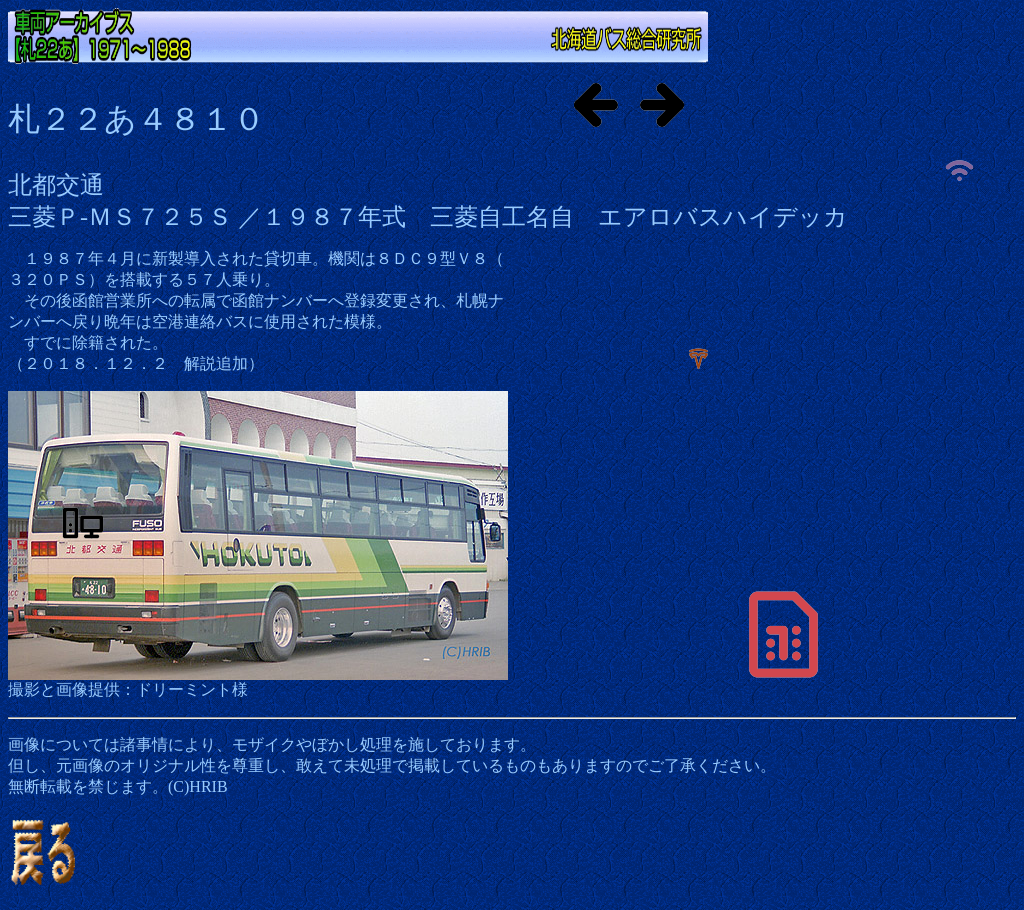 This screenshot has width=1024, height=910. Describe the element at coordinates (959, 166) in the screenshot. I see `indicates moderate wifi signal strength` at that location.